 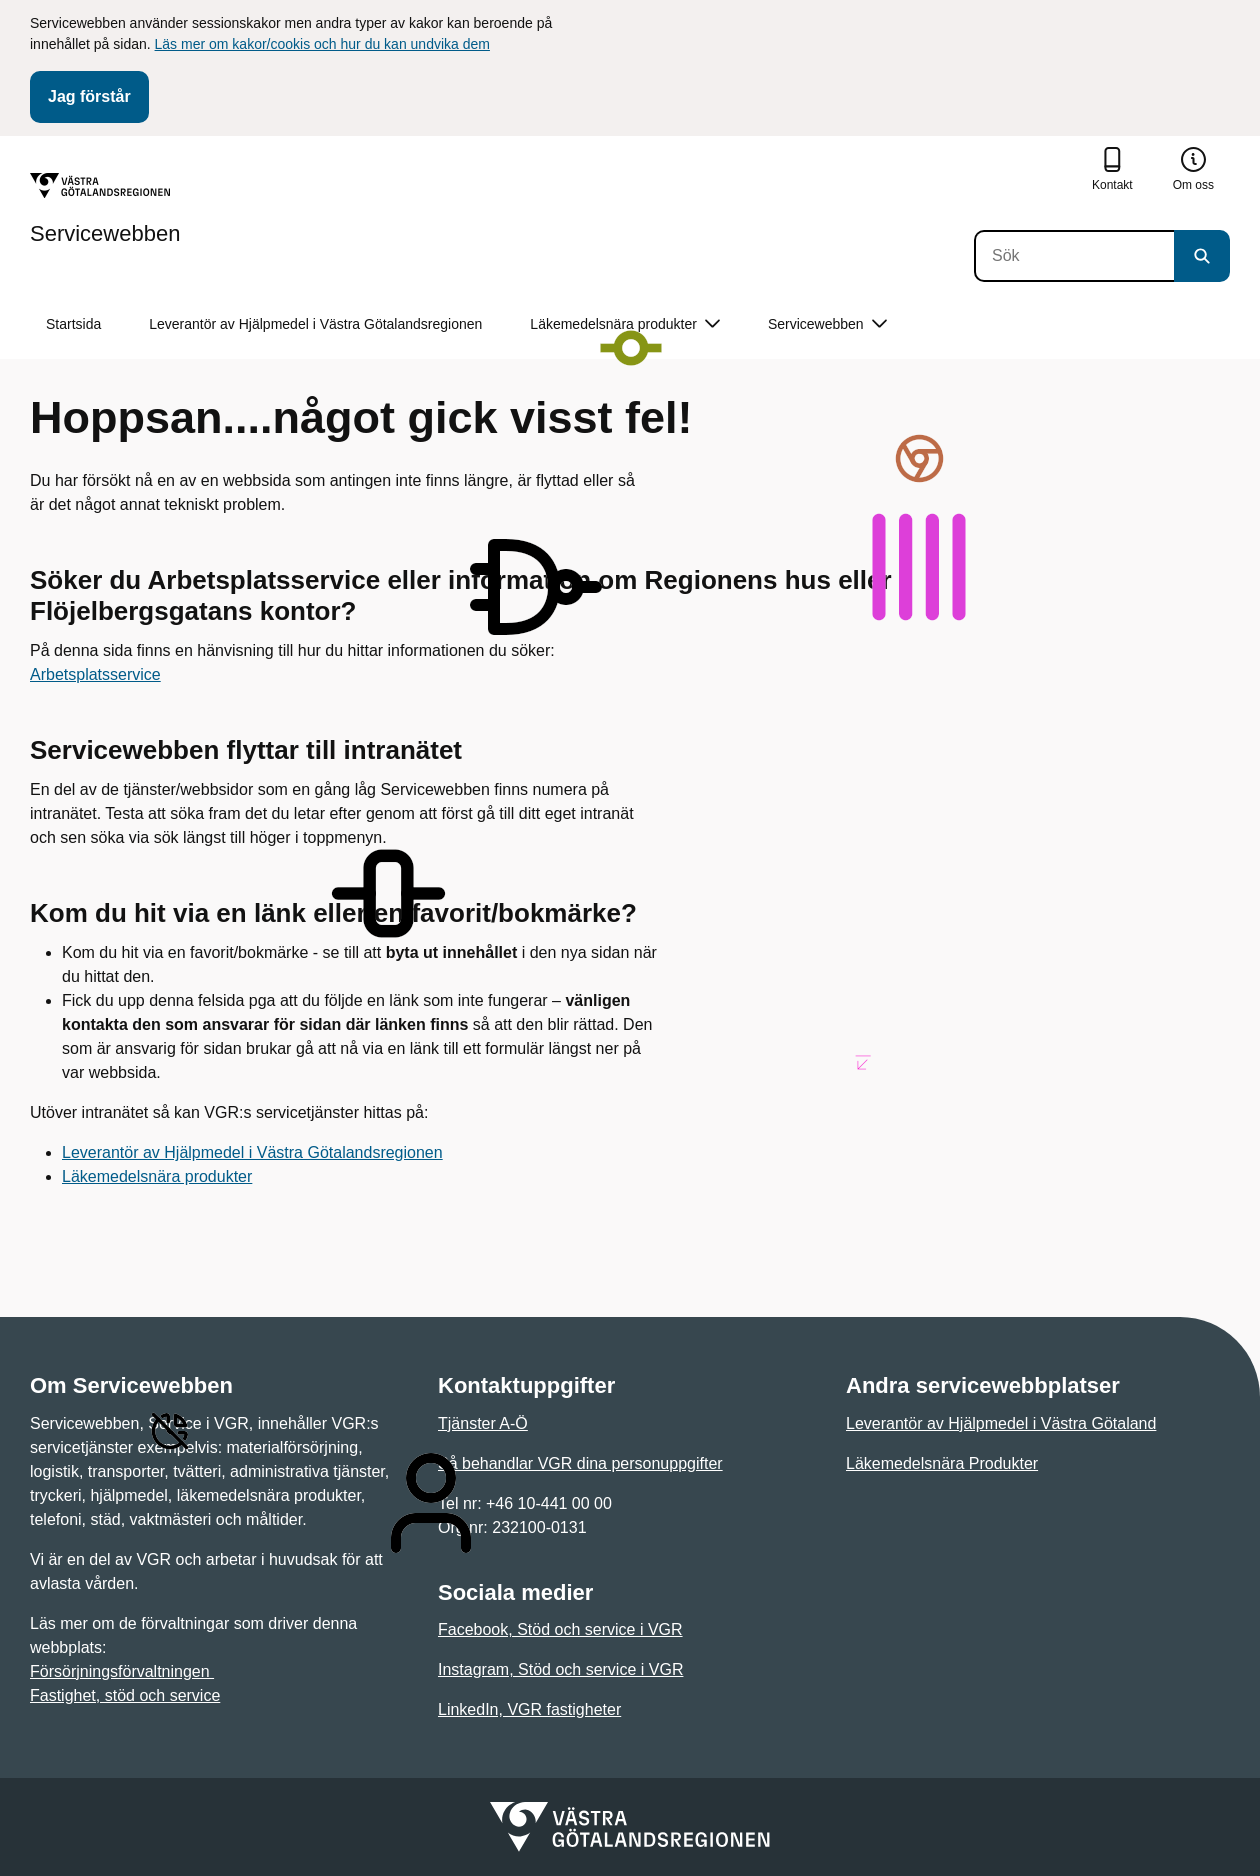 I want to click on view your profile, so click(x=431, y=1503).